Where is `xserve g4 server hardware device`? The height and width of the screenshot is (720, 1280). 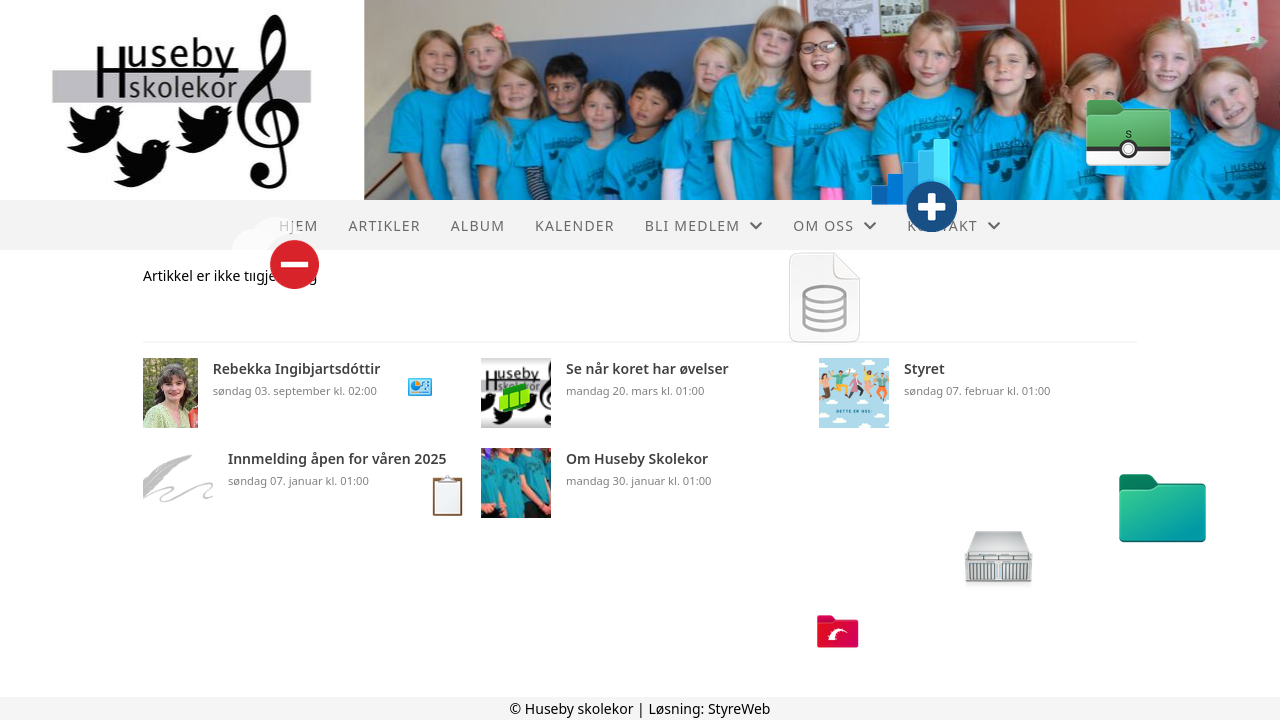
xserve g4 server hardware device is located at coordinates (998, 554).